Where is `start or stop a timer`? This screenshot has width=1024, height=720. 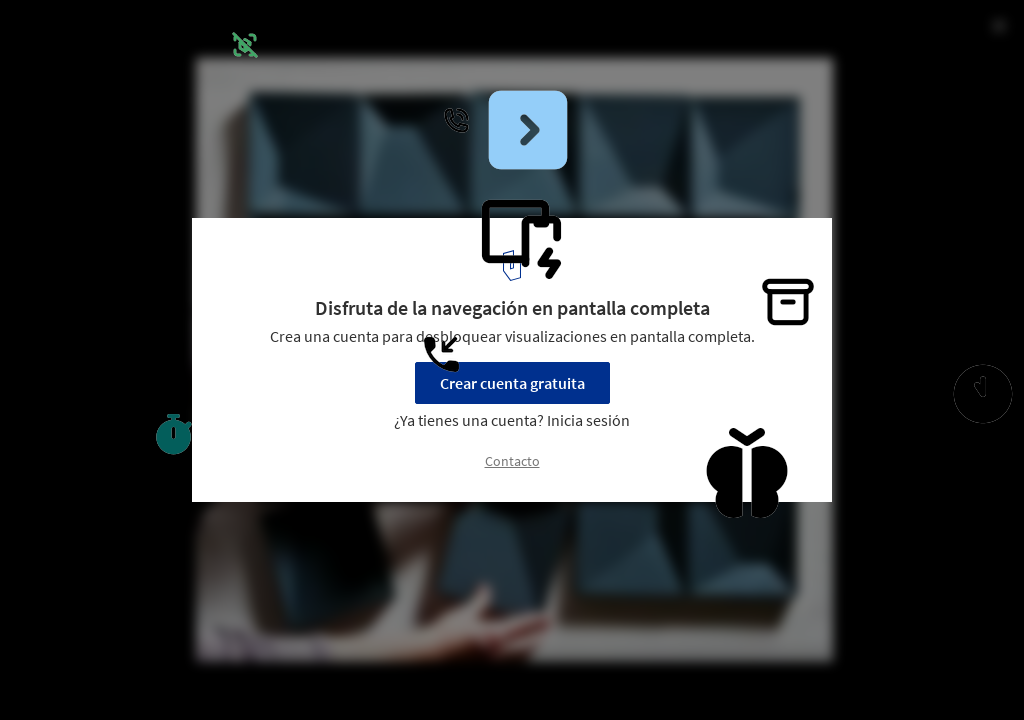
start or stop a timer is located at coordinates (173, 434).